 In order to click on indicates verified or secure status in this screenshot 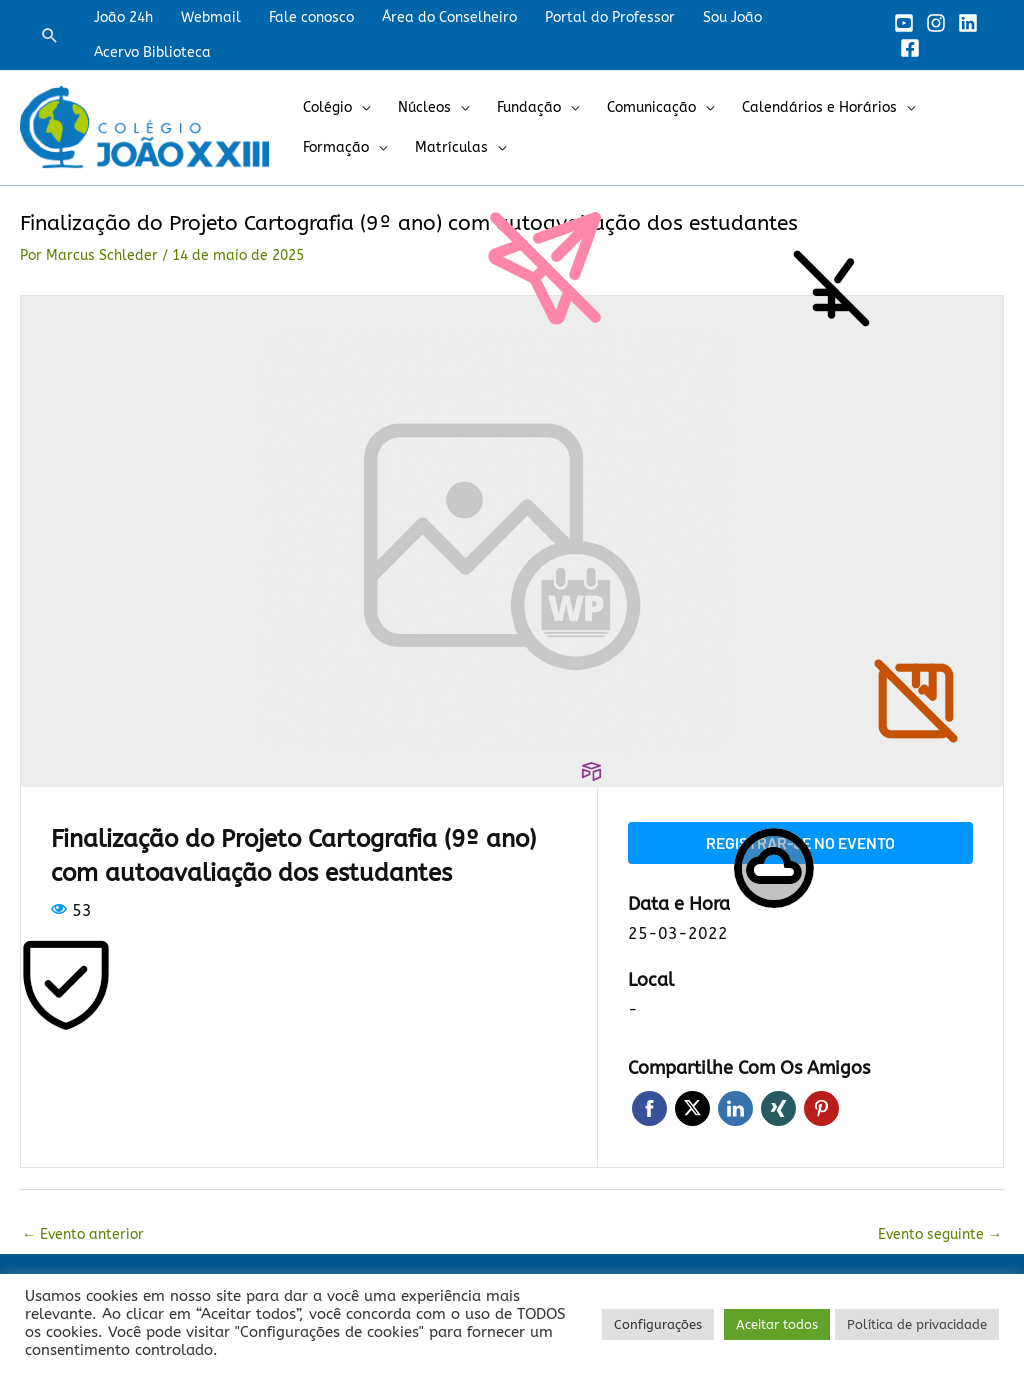, I will do `click(66, 980)`.